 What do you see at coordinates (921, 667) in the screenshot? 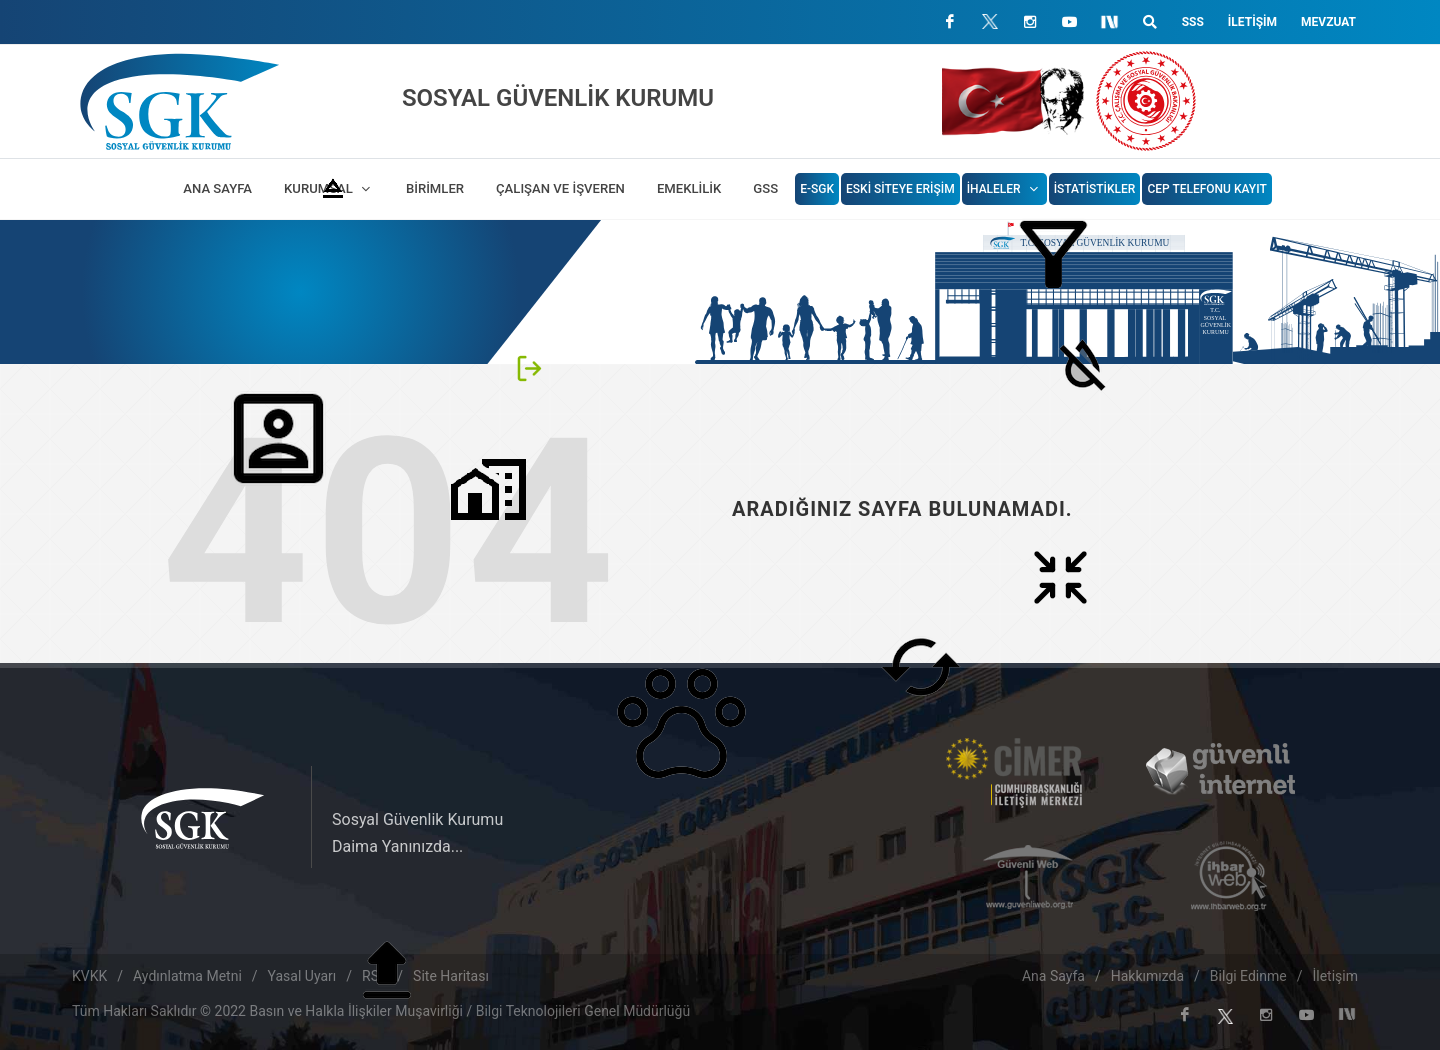
I see `refresh or reload content` at bounding box center [921, 667].